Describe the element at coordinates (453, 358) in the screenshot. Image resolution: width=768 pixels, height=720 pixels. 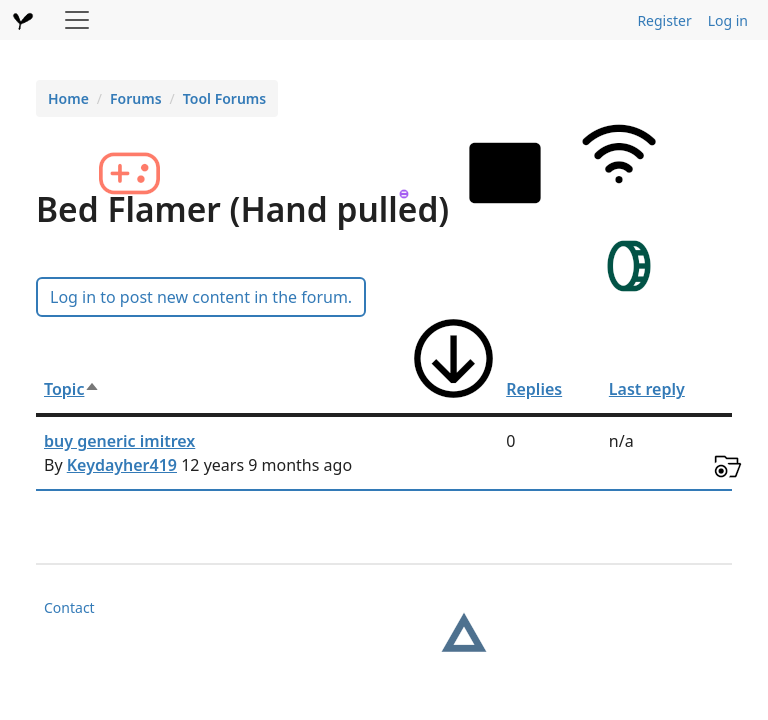
I see `download a file or resource` at that location.